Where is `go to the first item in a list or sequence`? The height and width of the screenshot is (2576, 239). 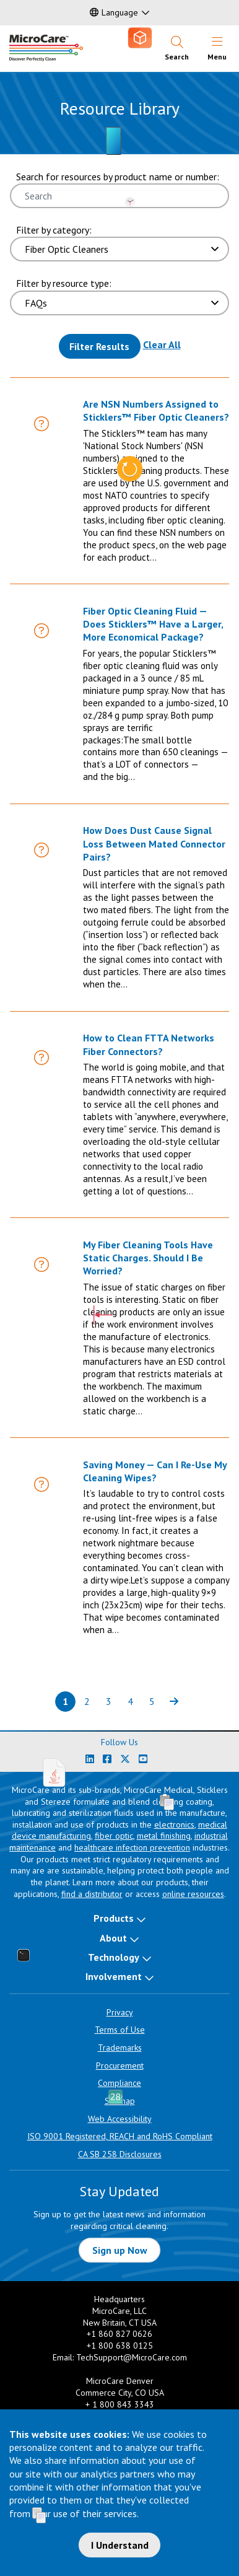
go to the first item in a list or sequence is located at coordinates (103, 1315).